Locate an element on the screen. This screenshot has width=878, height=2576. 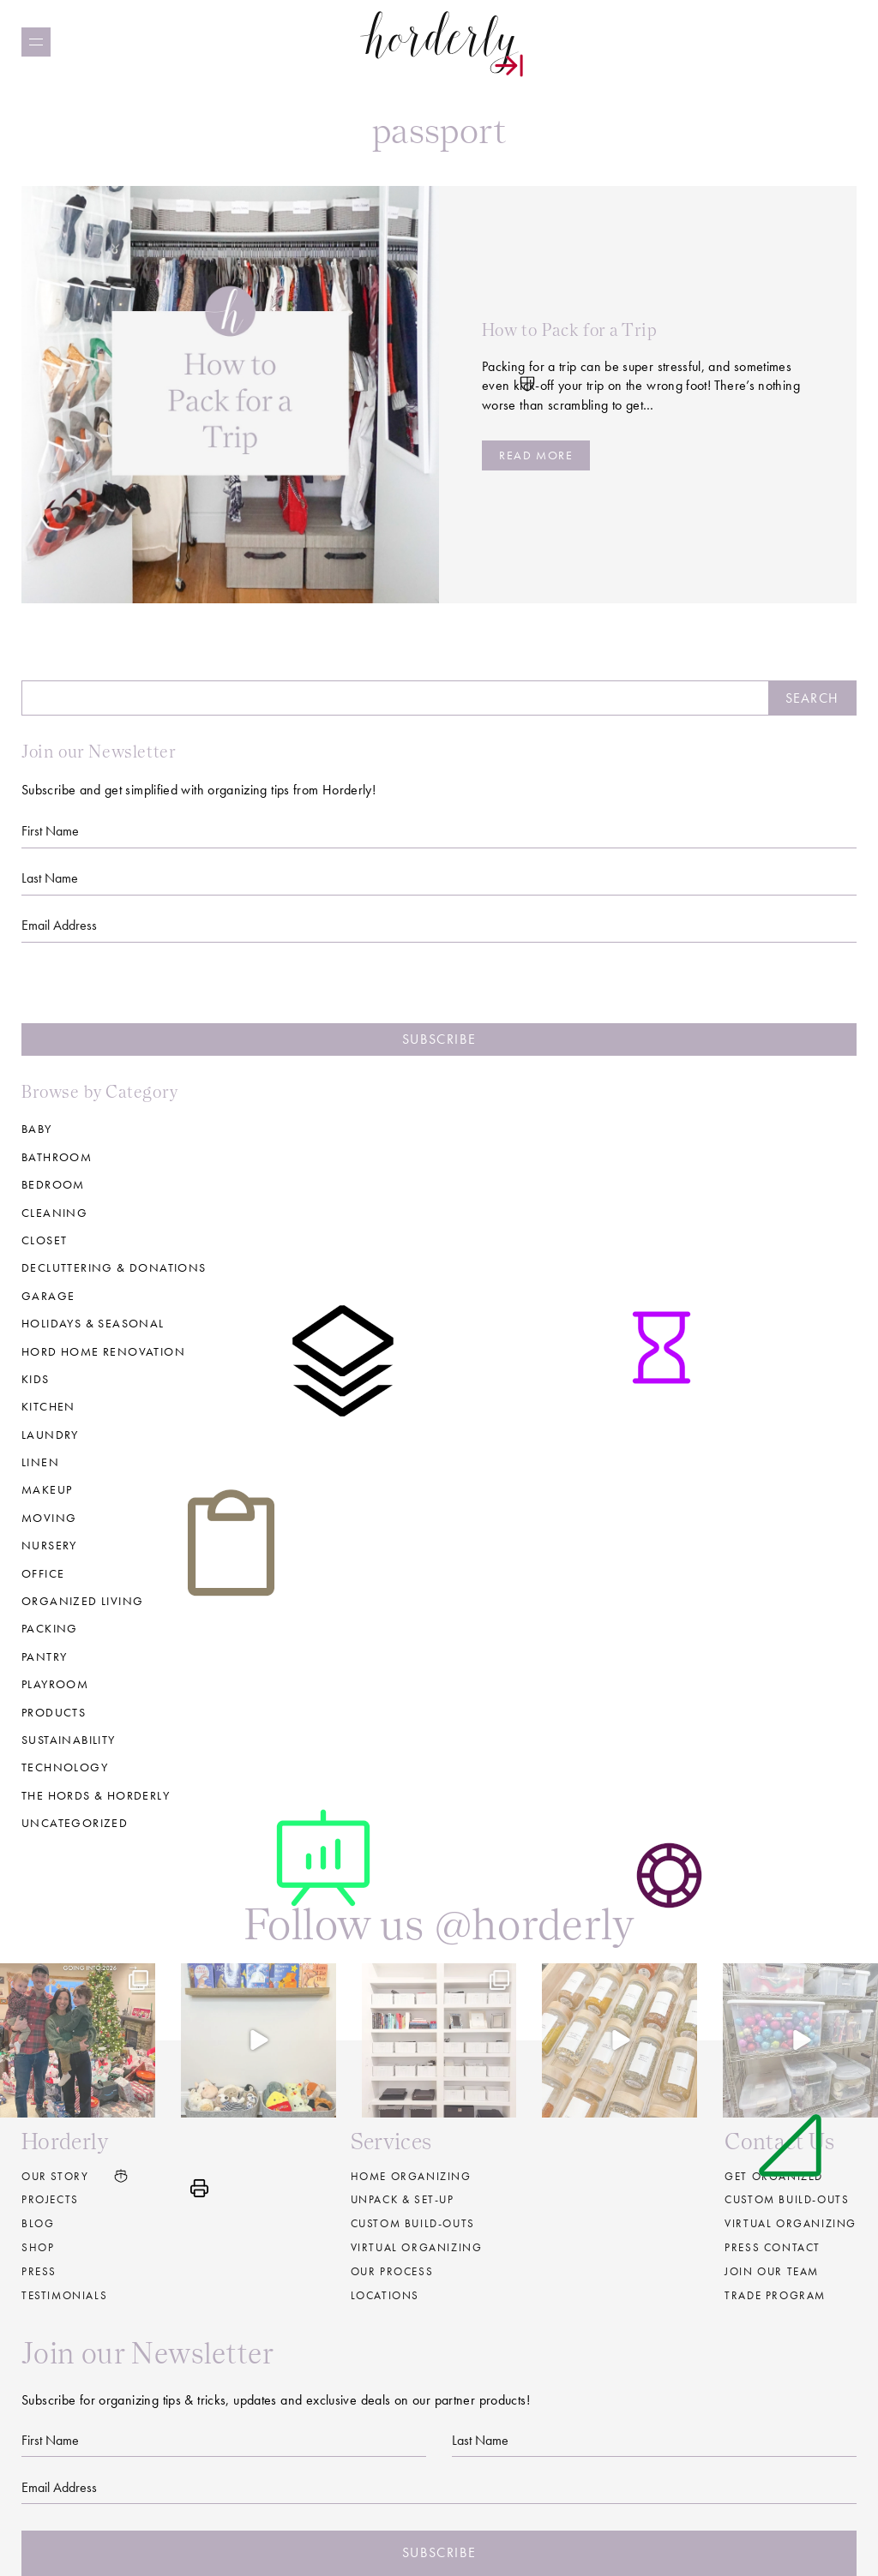
move item to the end of a list is located at coordinates (508, 65).